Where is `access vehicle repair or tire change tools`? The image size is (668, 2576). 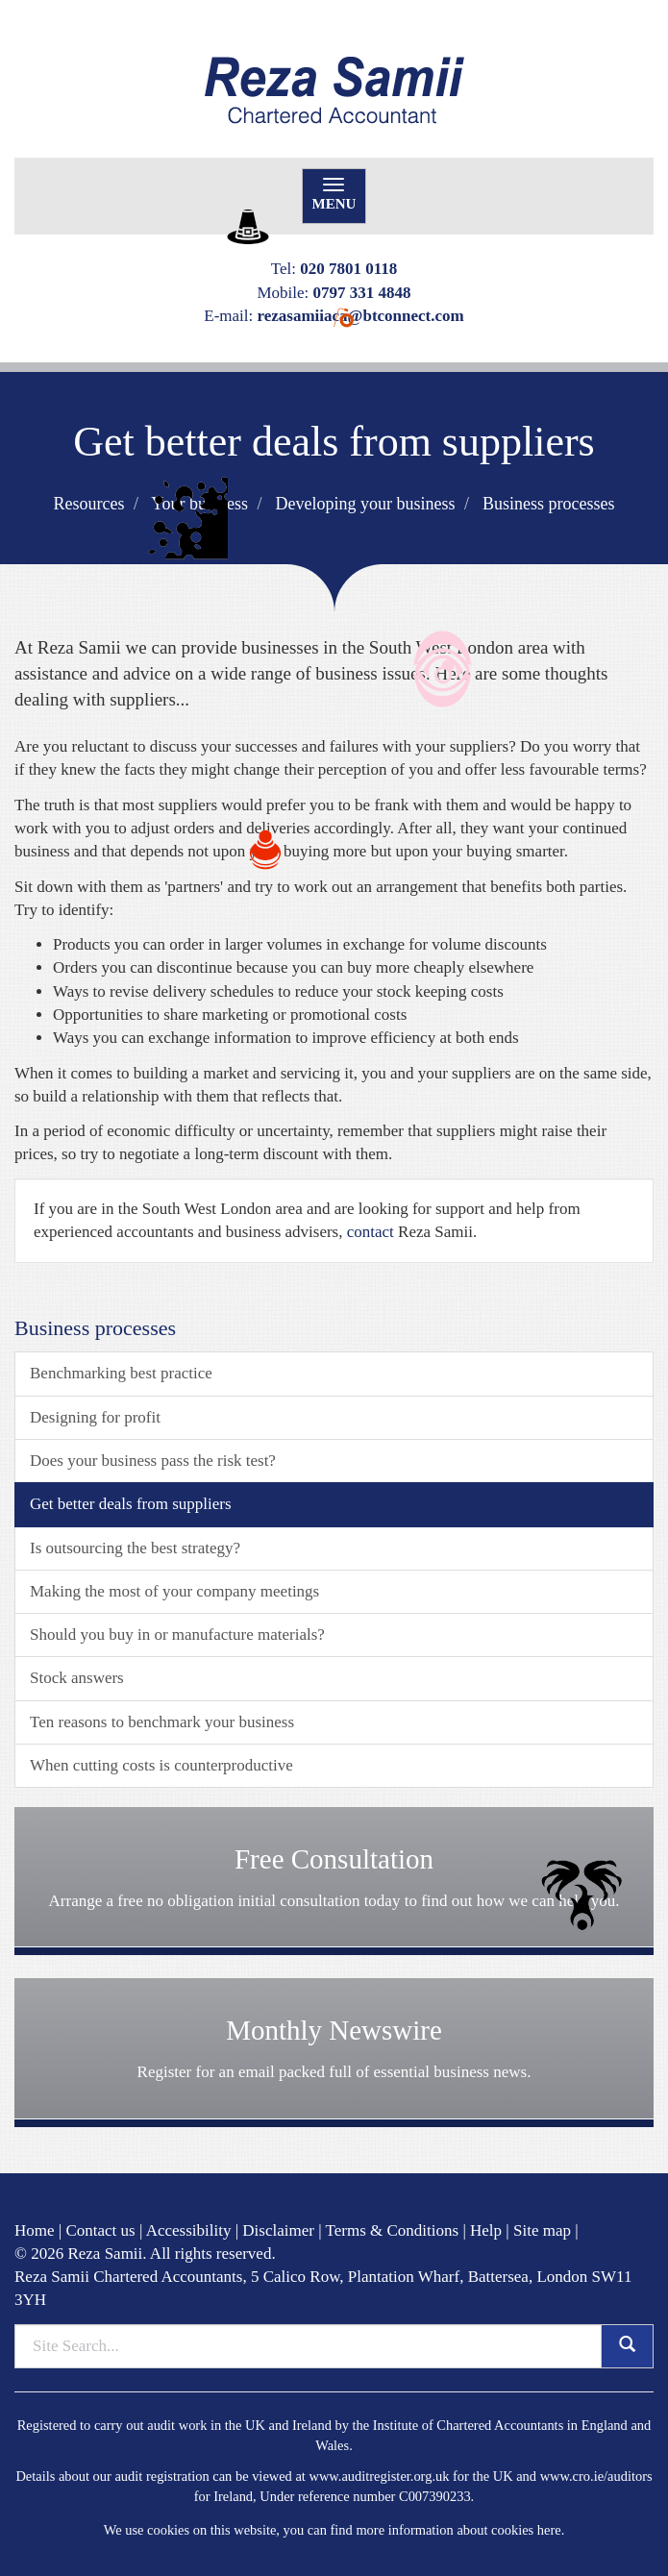 access vehicle repair or tire change tools is located at coordinates (343, 317).